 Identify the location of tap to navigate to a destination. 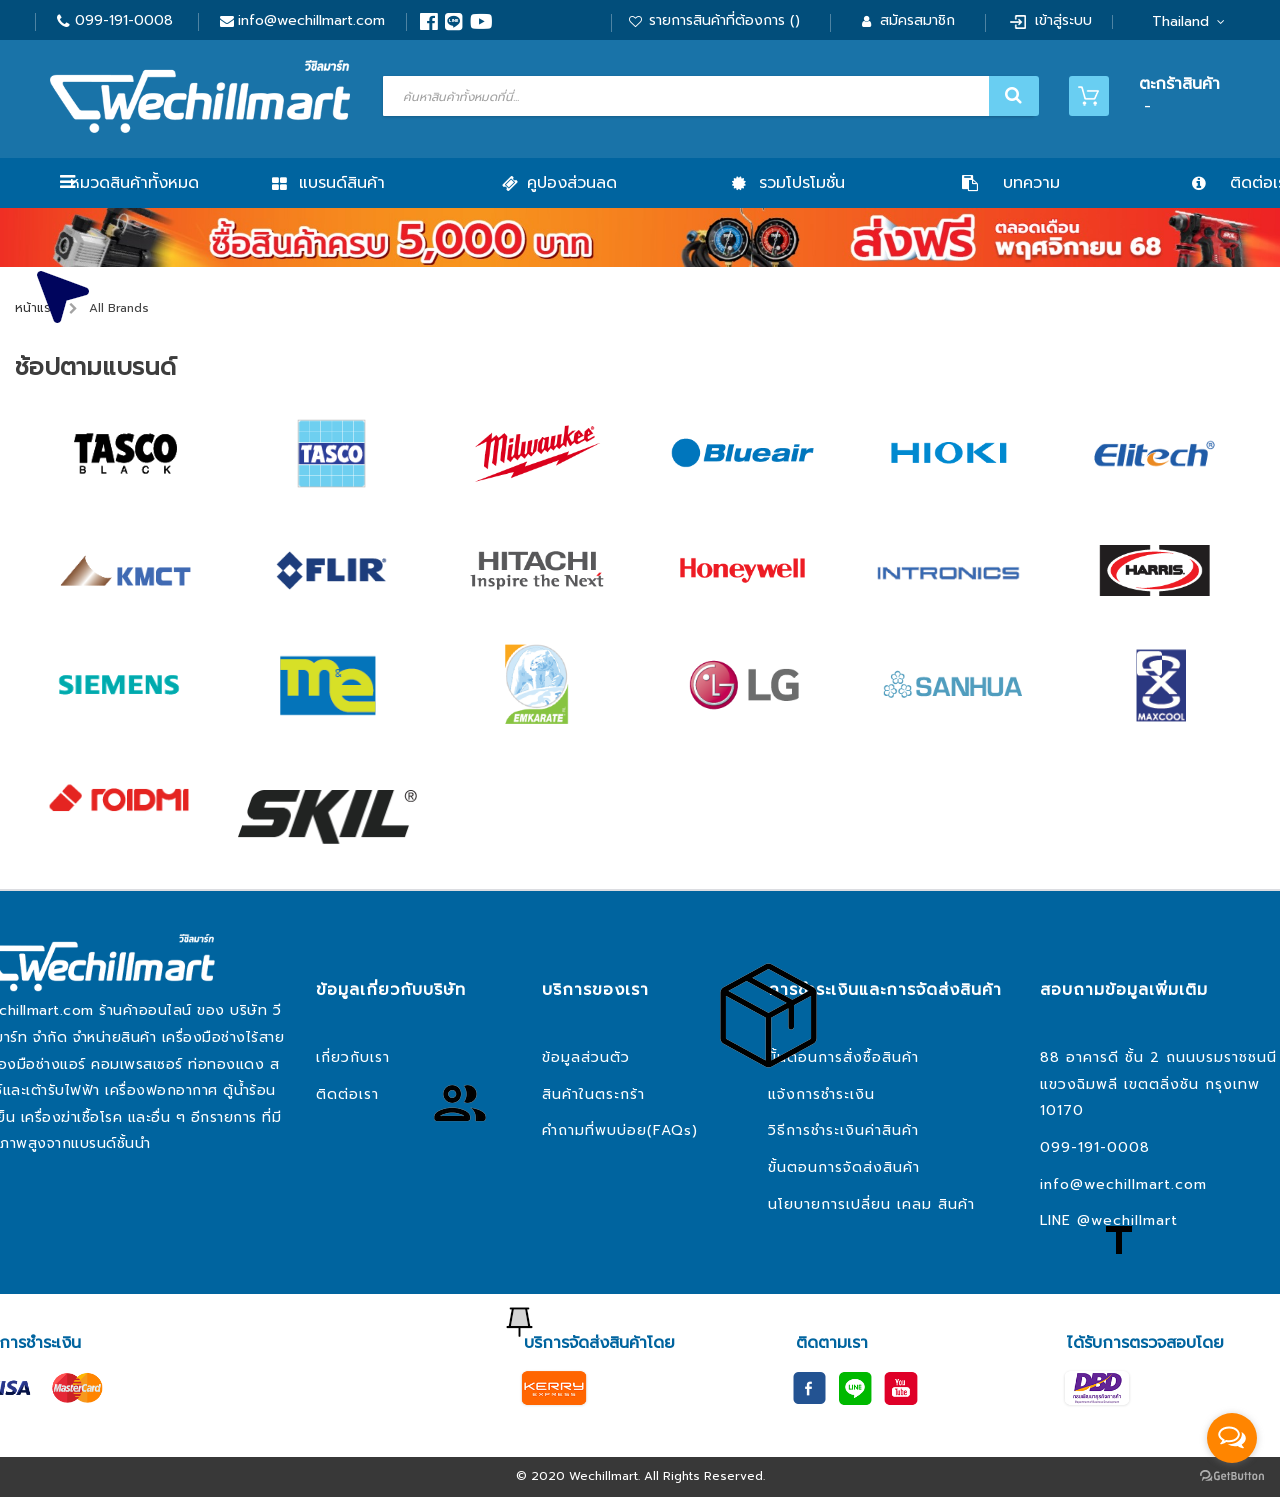
(59, 293).